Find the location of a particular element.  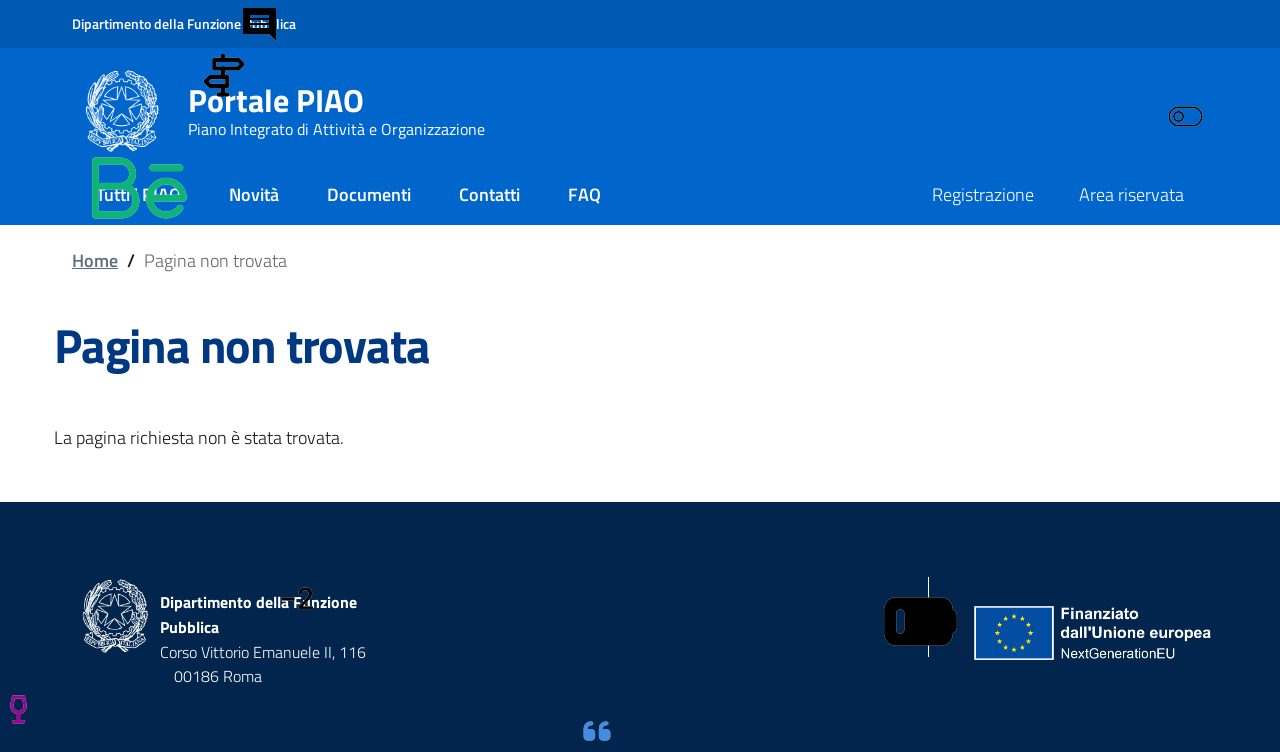

get directions to a destination is located at coordinates (223, 75).